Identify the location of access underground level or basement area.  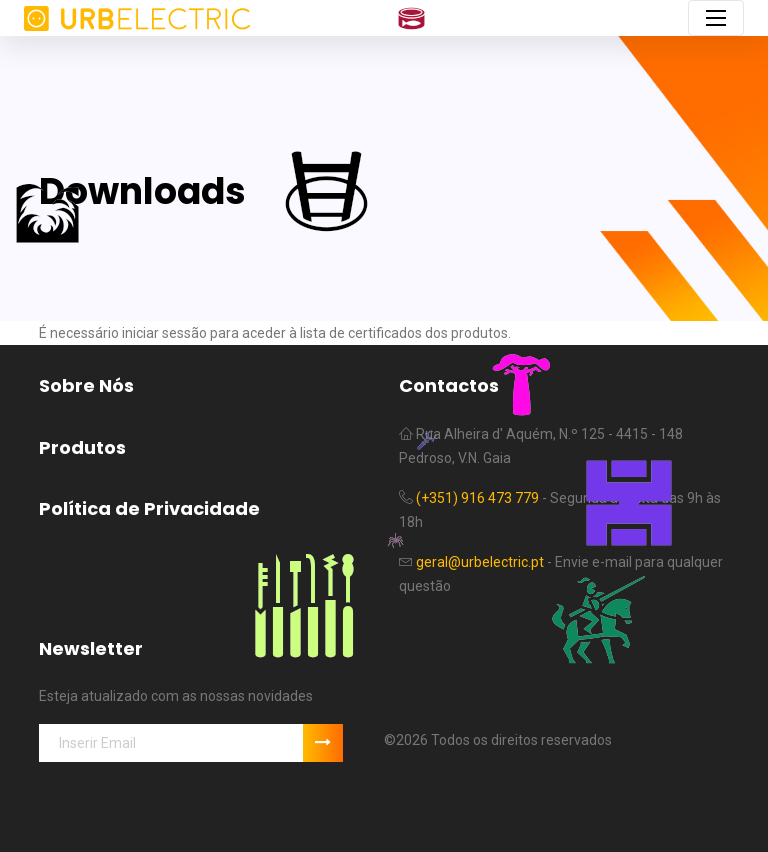
(326, 190).